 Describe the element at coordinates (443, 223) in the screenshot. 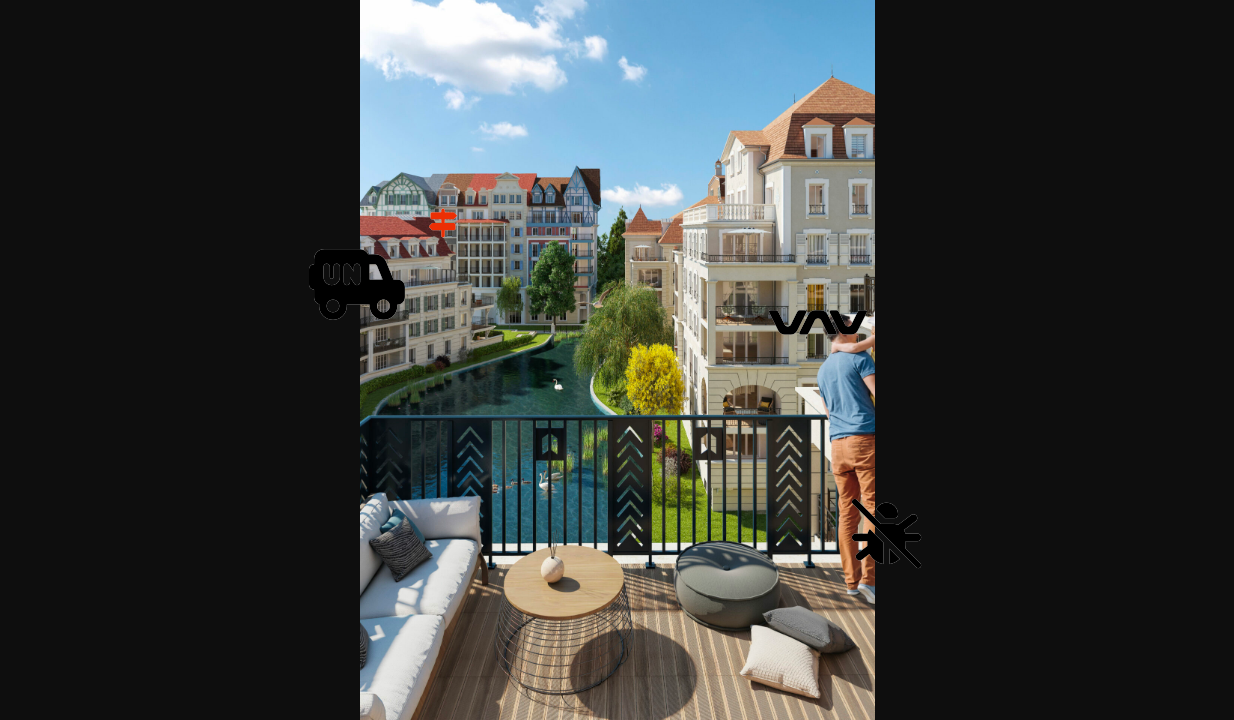

I see `navigate to directions or wayfinding` at that location.